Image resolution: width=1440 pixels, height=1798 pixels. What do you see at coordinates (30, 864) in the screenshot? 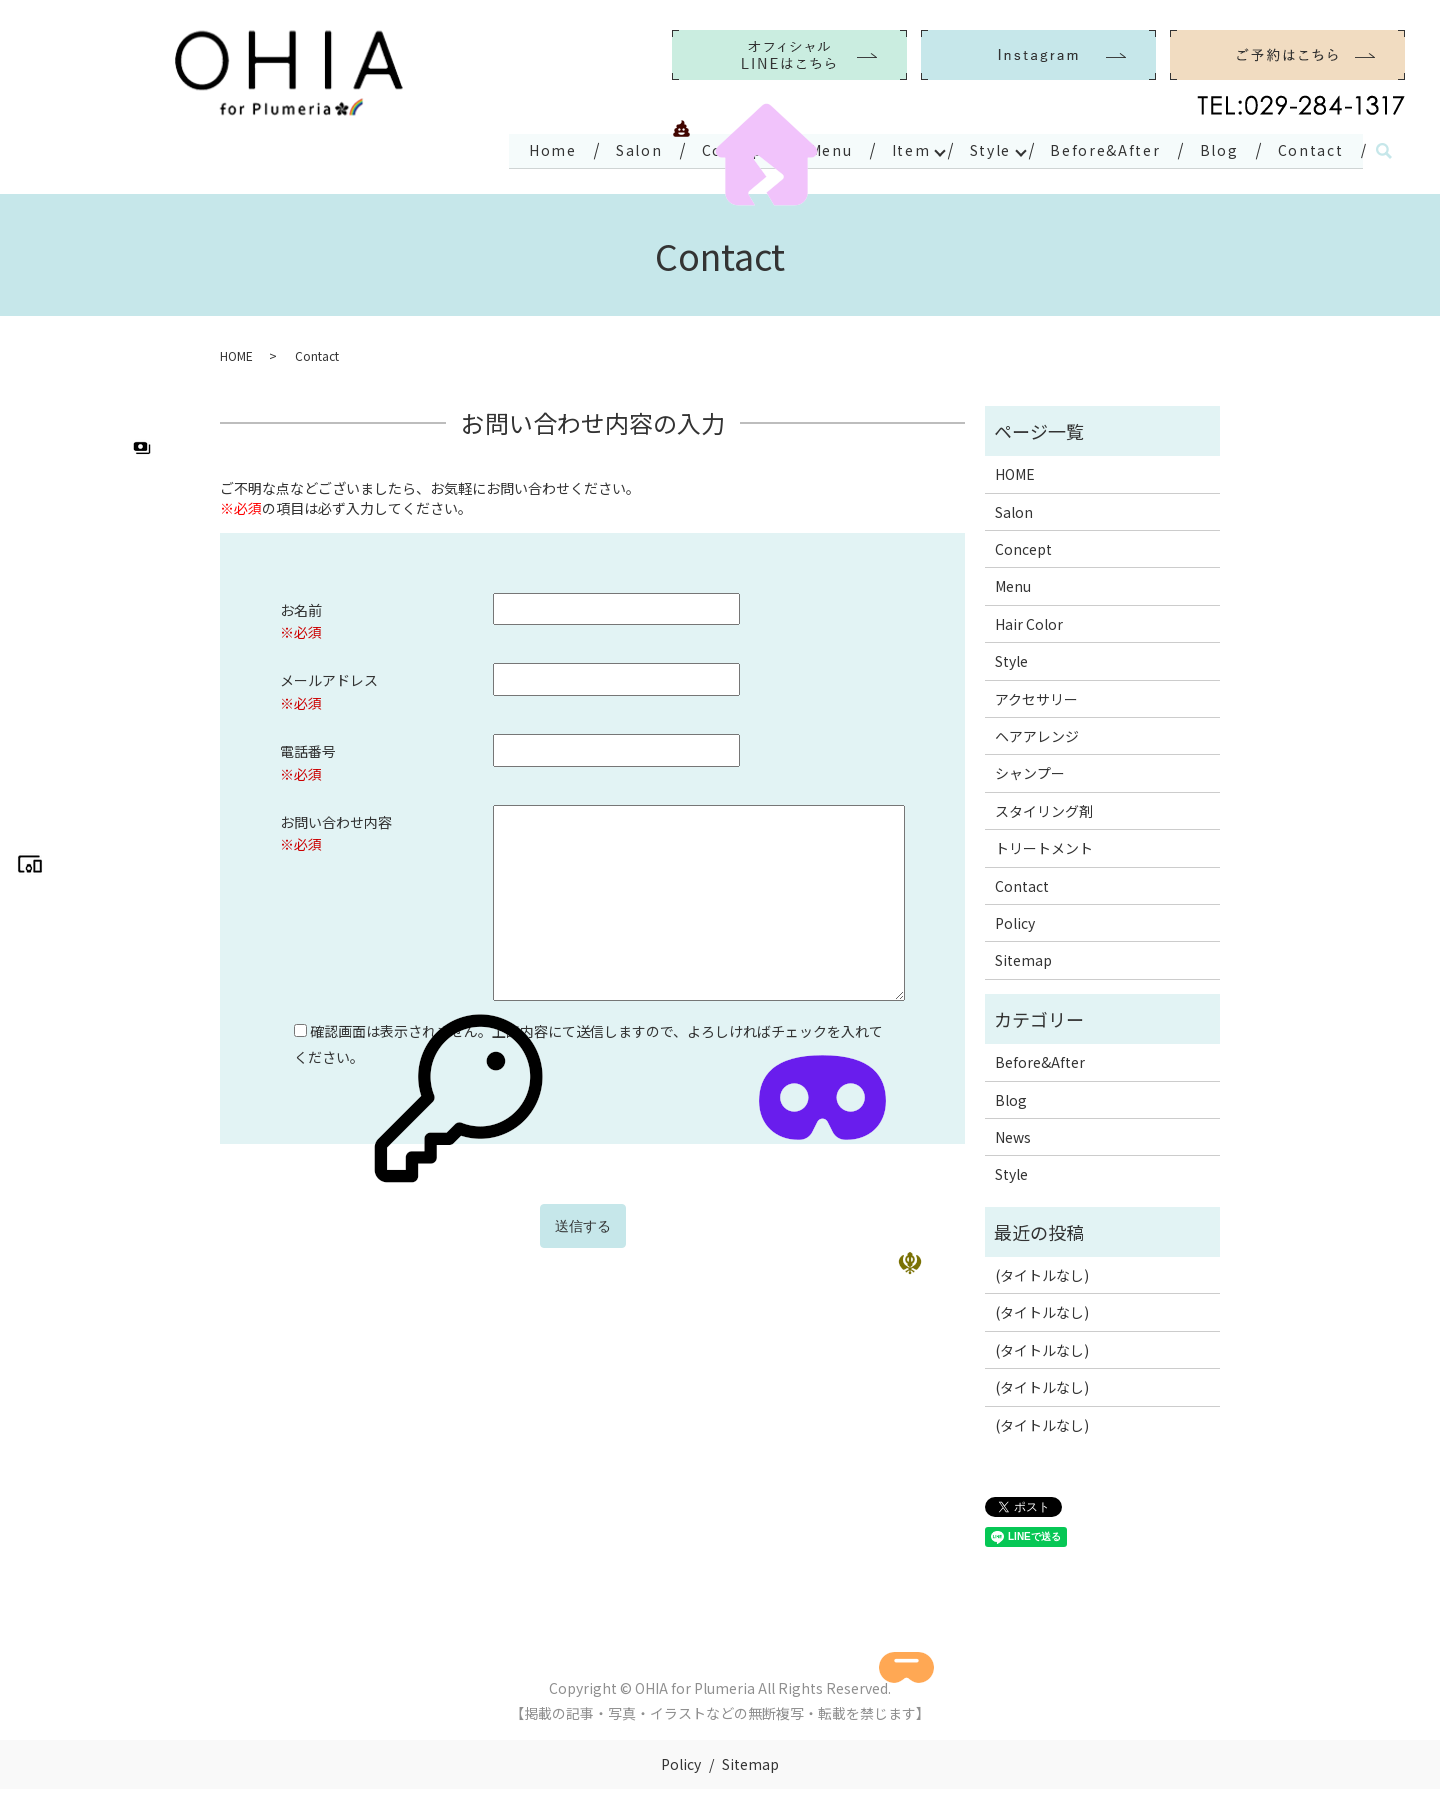
I see `view other connected devices` at bounding box center [30, 864].